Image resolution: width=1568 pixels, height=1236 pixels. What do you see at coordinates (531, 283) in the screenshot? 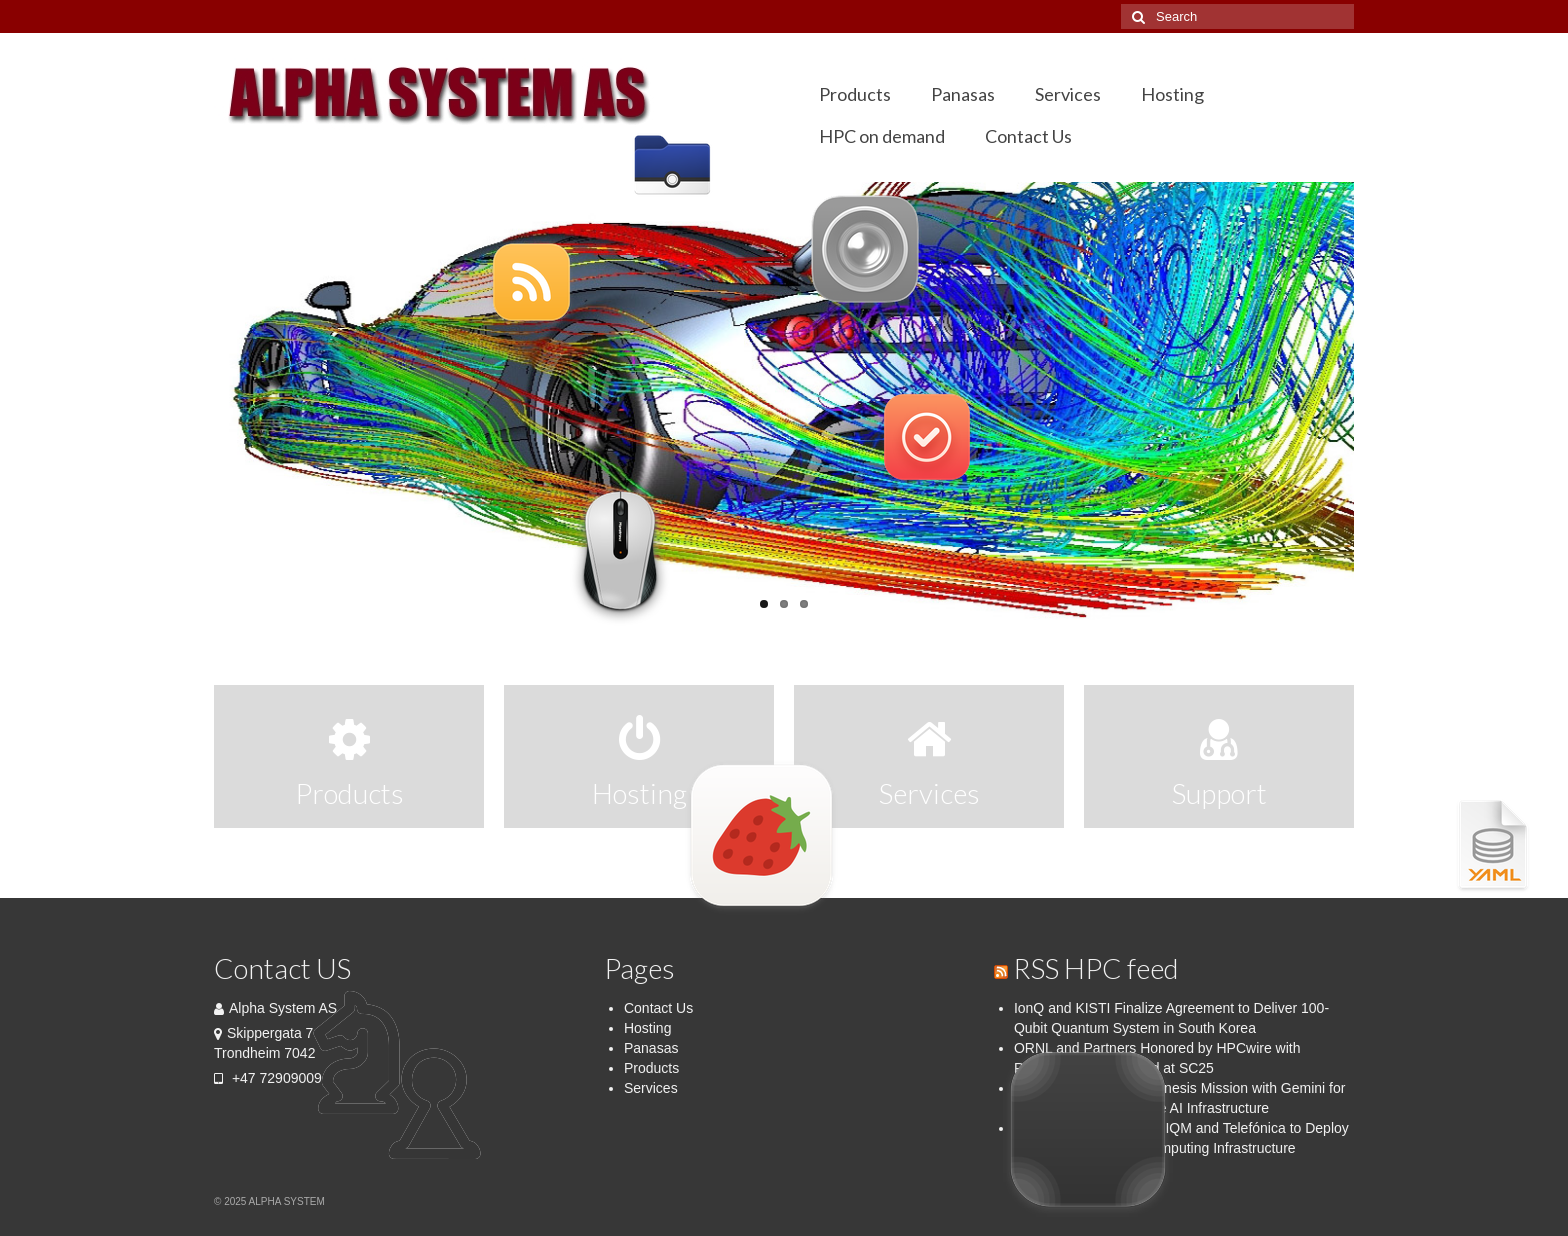
I see `access RSS feed settings` at bounding box center [531, 283].